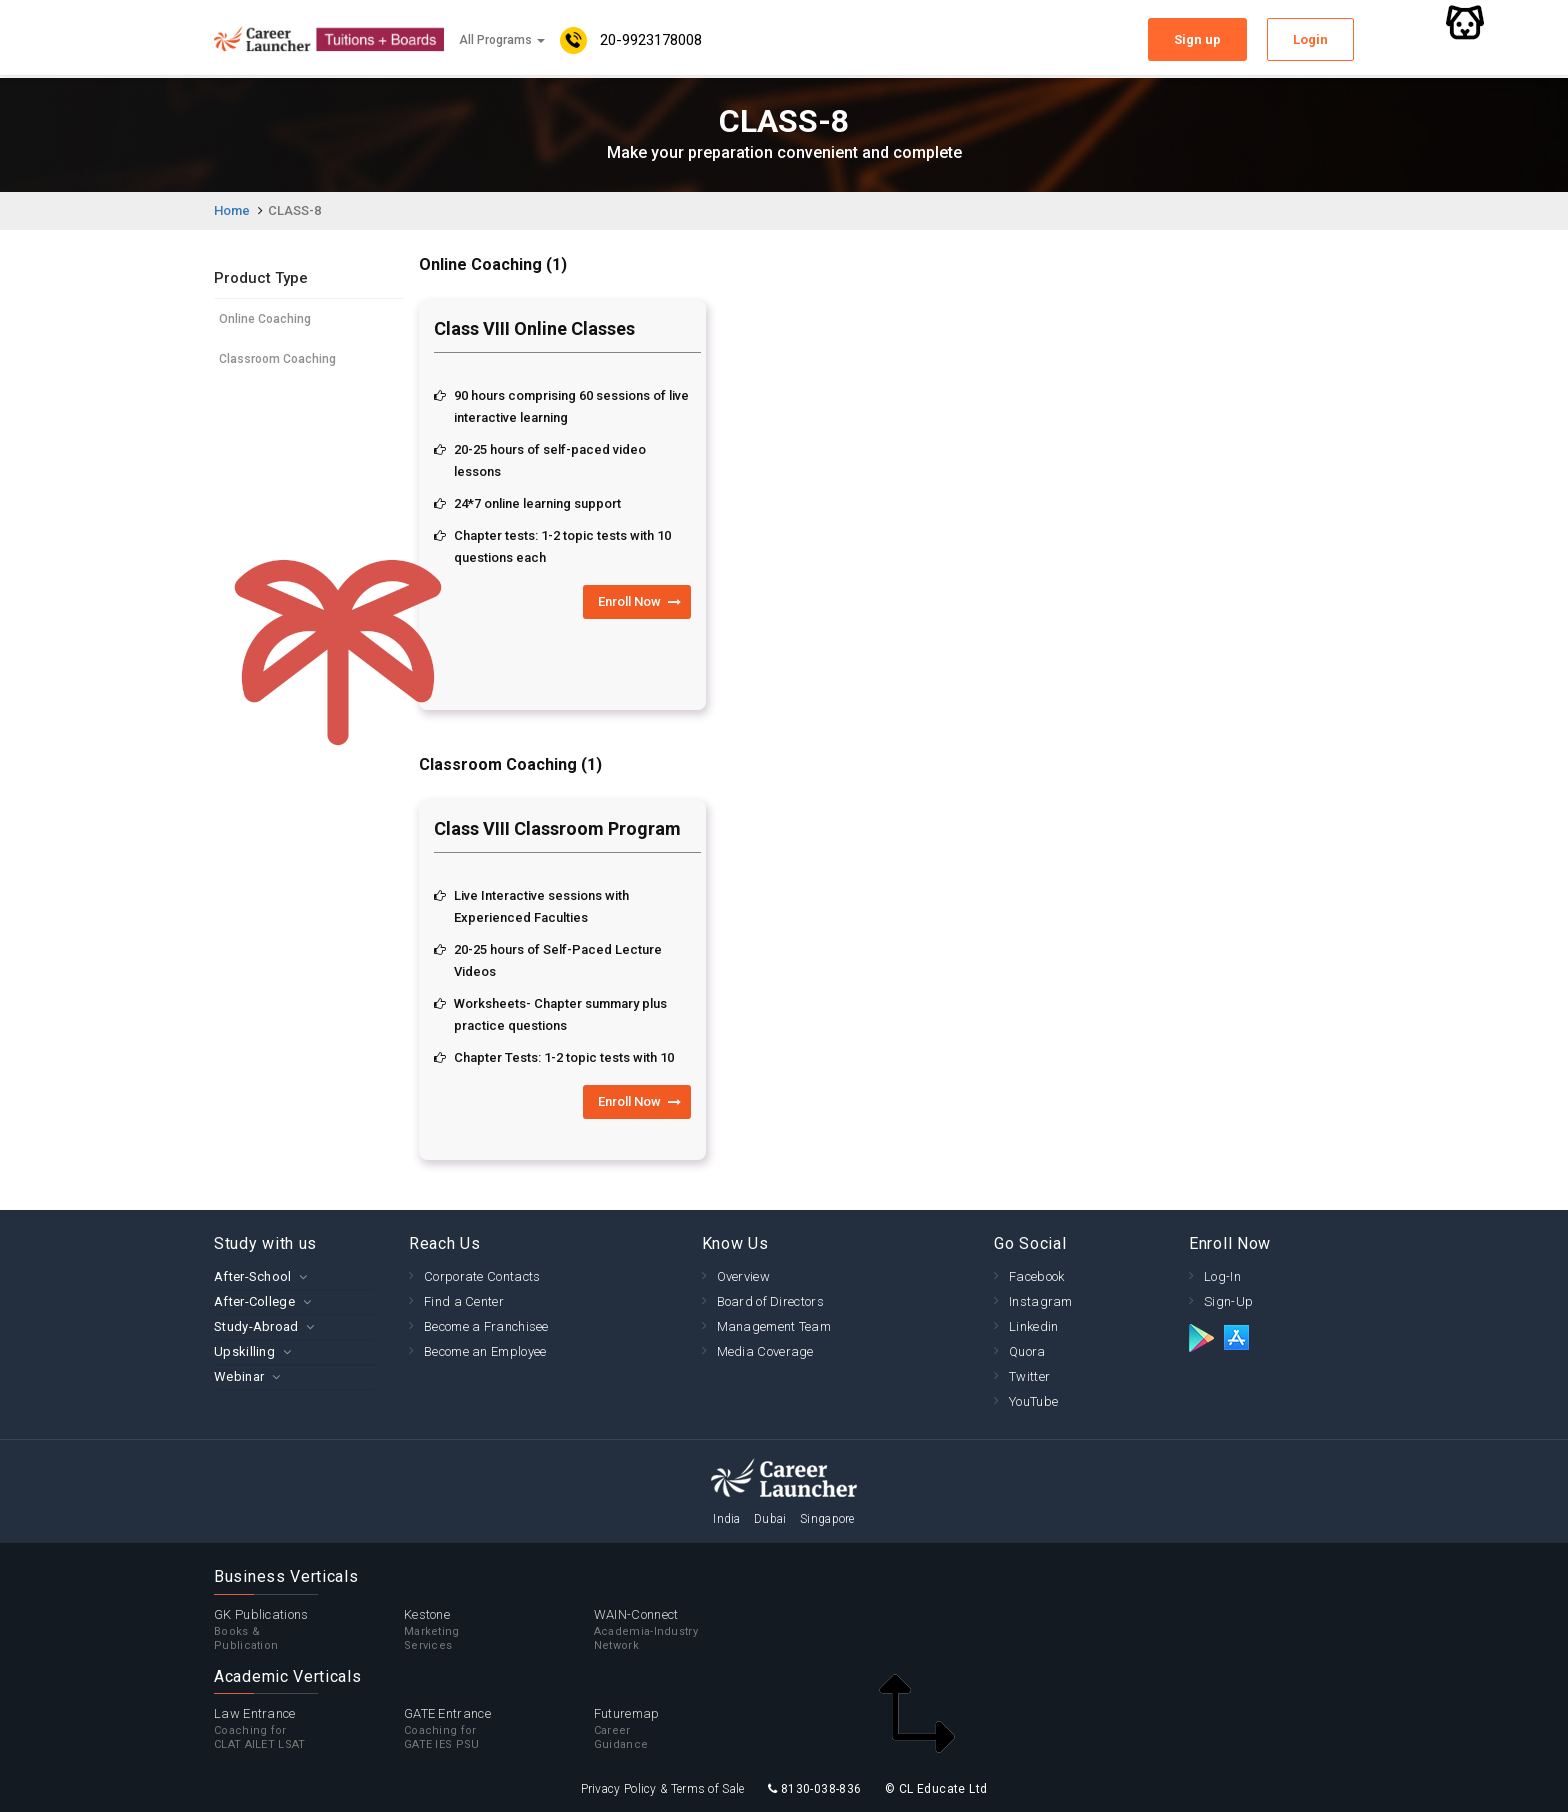 This screenshot has width=1568, height=1812. What do you see at coordinates (914, 1712) in the screenshot?
I see `indicates a vector path or directional flow` at bounding box center [914, 1712].